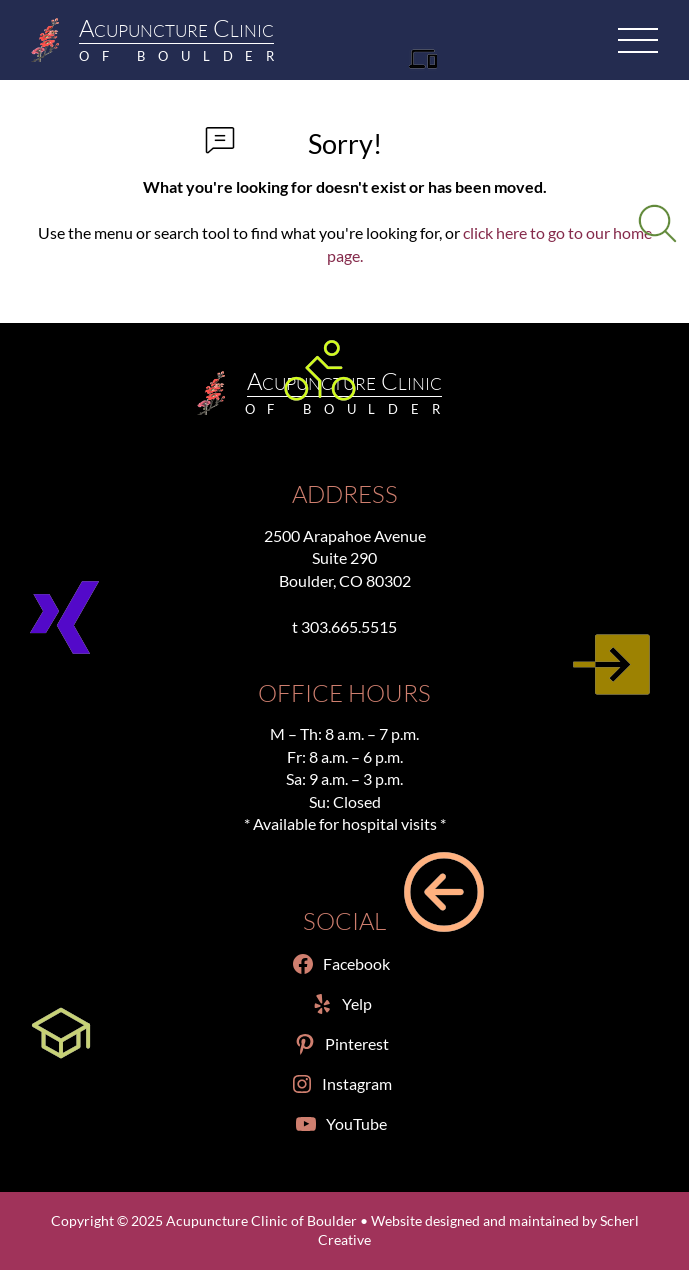 The image size is (689, 1270). What do you see at coordinates (423, 59) in the screenshot?
I see `connect your phone to another device` at bounding box center [423, 59].